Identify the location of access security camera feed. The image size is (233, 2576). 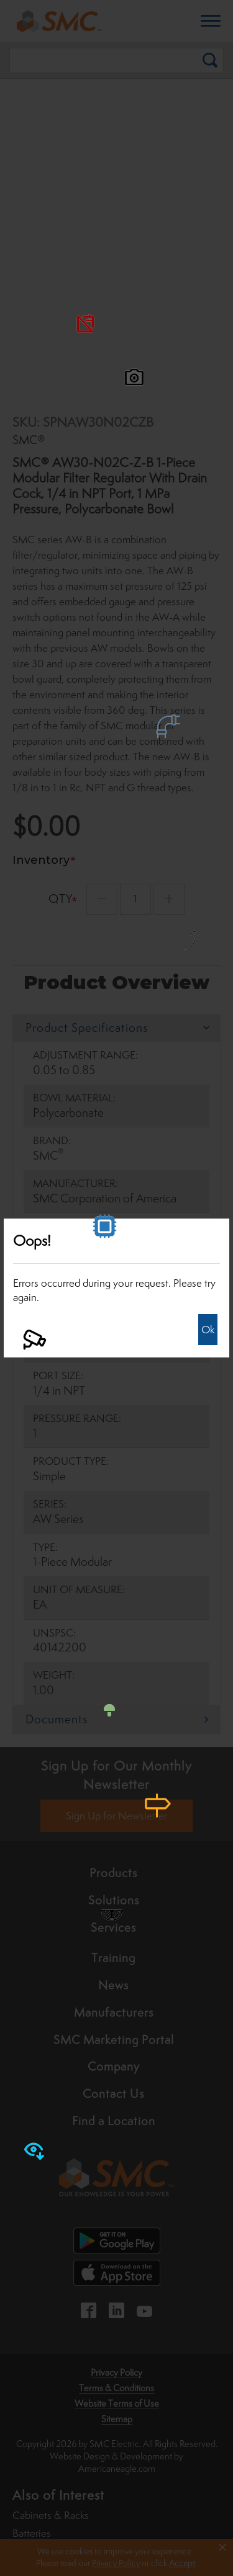
(35, 1339).